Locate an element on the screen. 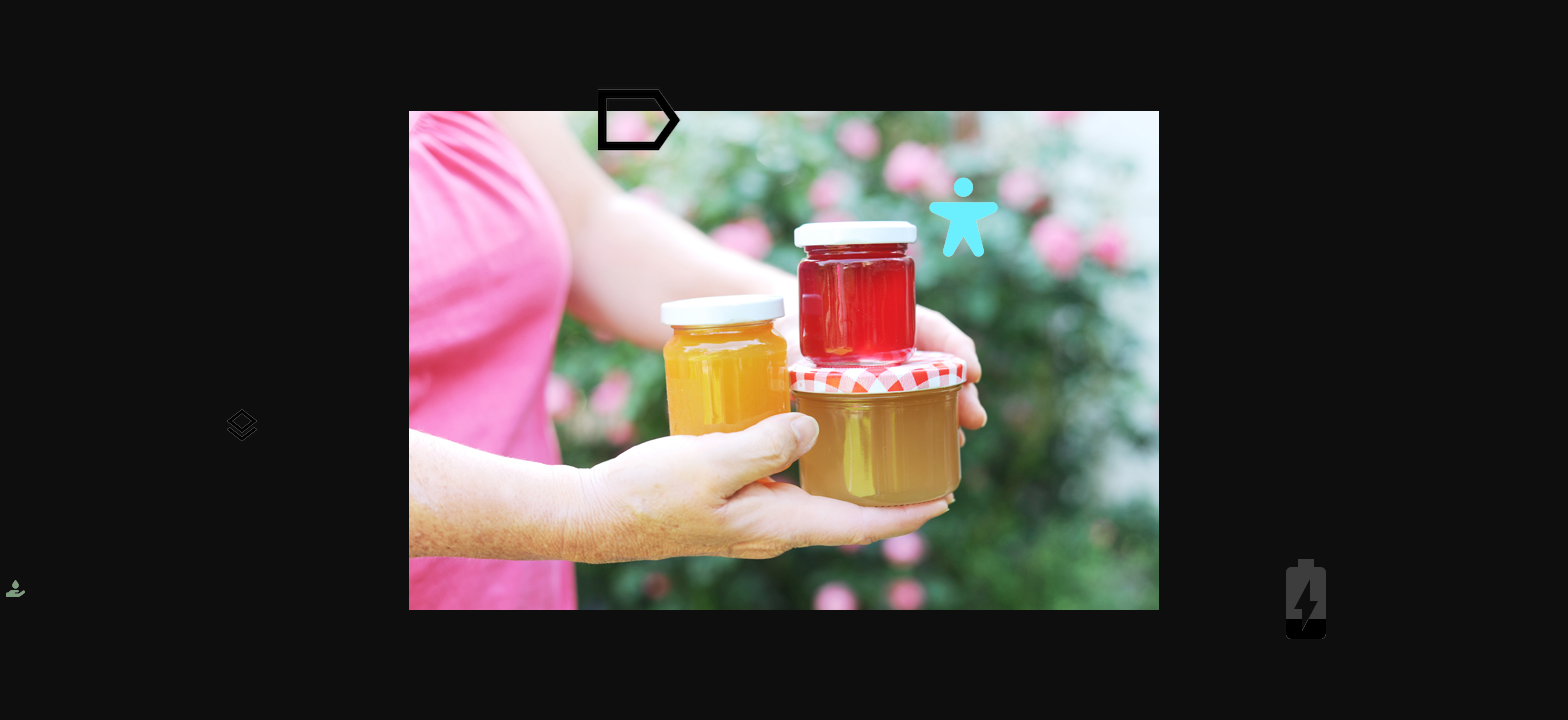  toggle map layers on or off is located at coordinates (242, 426).